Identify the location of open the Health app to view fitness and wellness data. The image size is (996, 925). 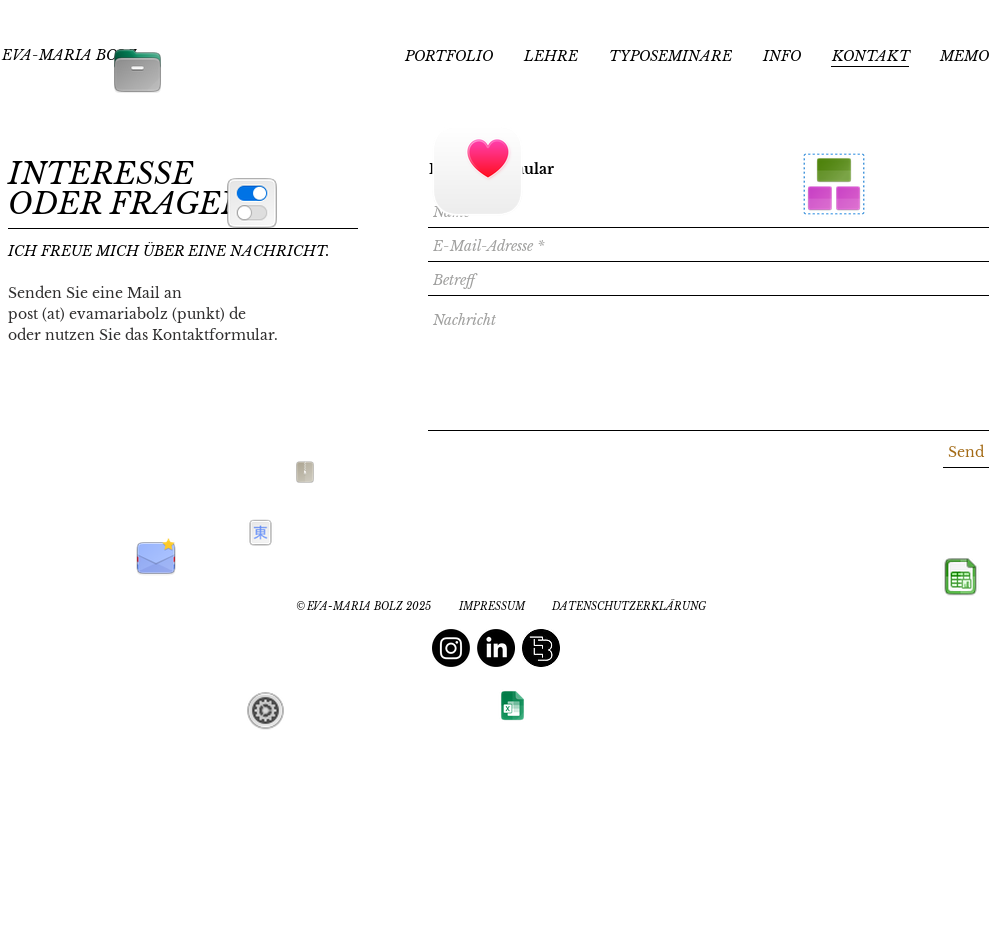
(477, 170).